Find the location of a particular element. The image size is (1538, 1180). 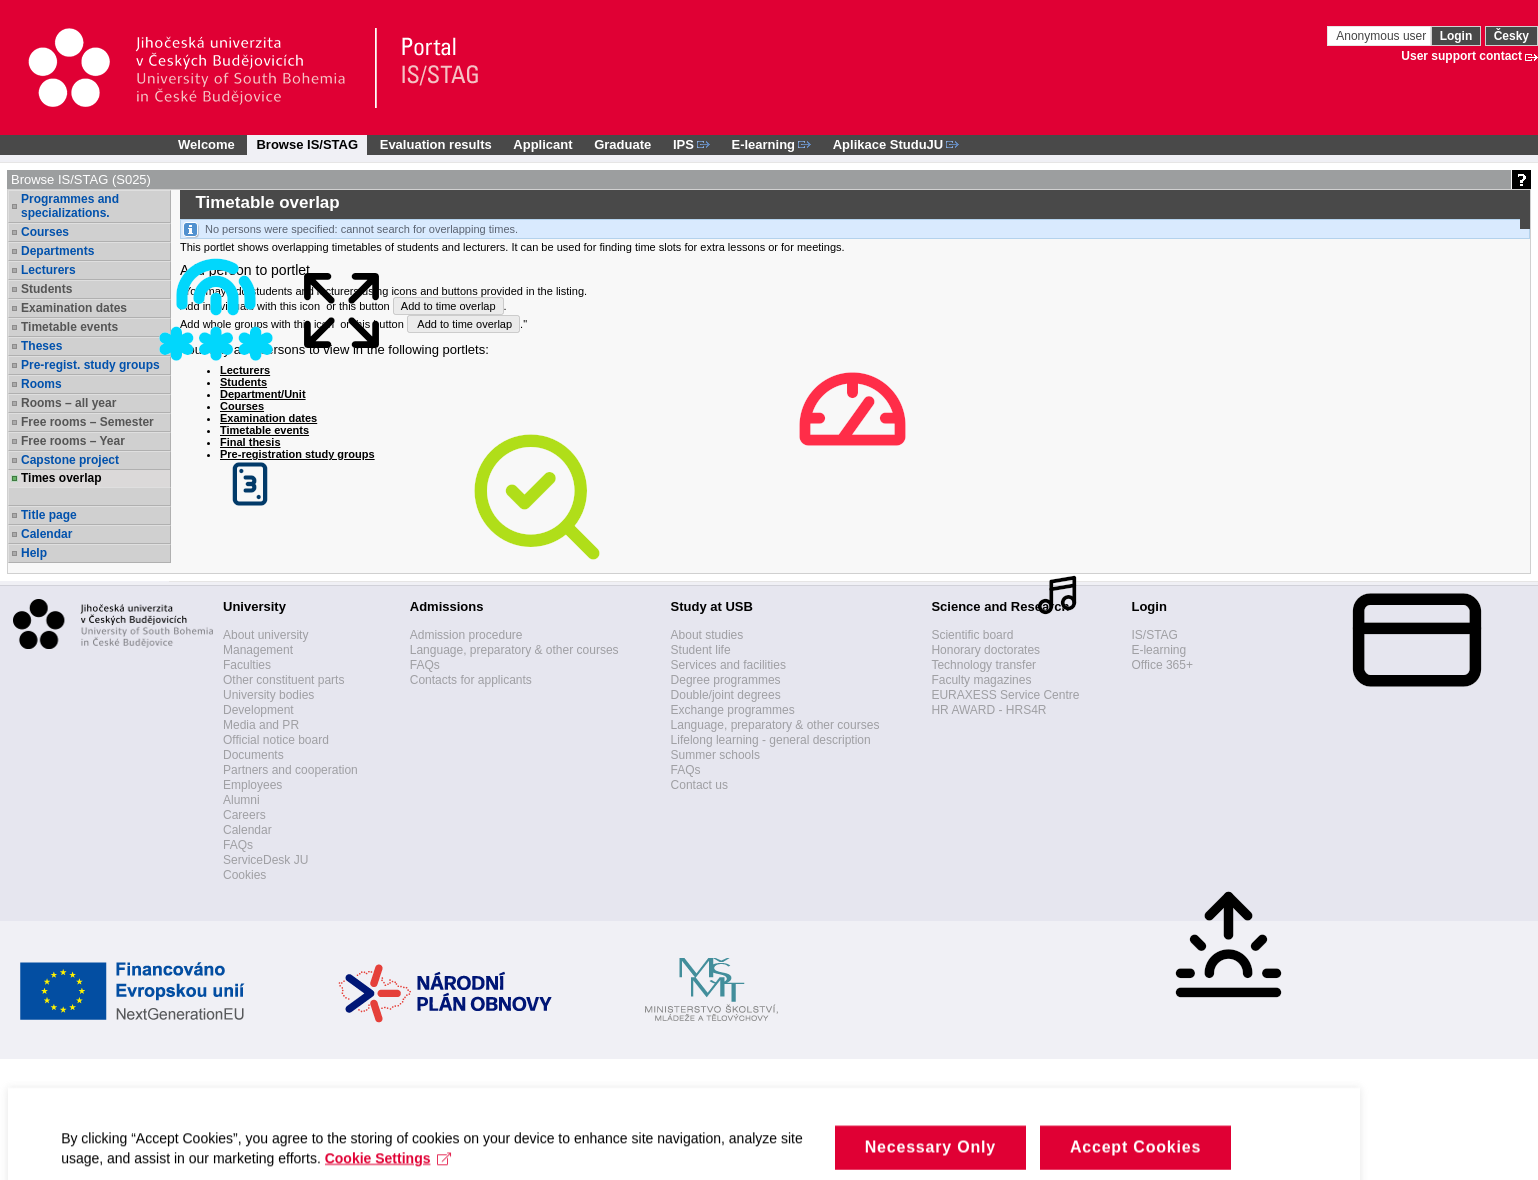

view performance metrics or speed is located at coordinates (852, 414).